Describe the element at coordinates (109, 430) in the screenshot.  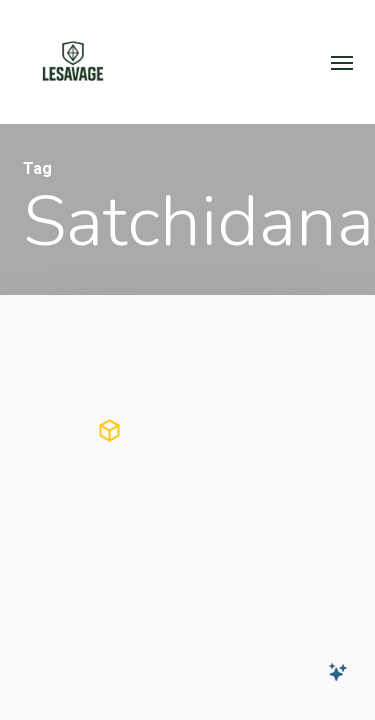
I see `view package or shipment details` at that location.